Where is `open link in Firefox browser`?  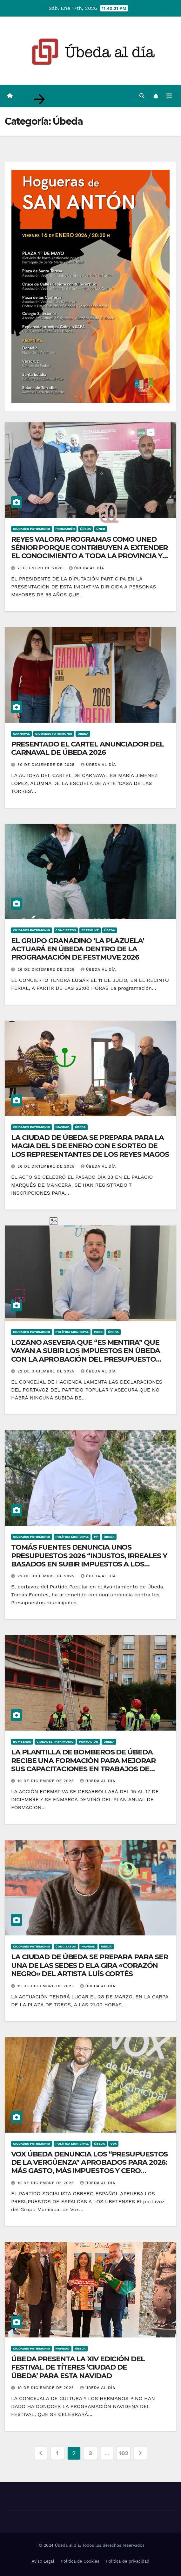
open link in Firefox browser is located at coordinates (127, 1871).